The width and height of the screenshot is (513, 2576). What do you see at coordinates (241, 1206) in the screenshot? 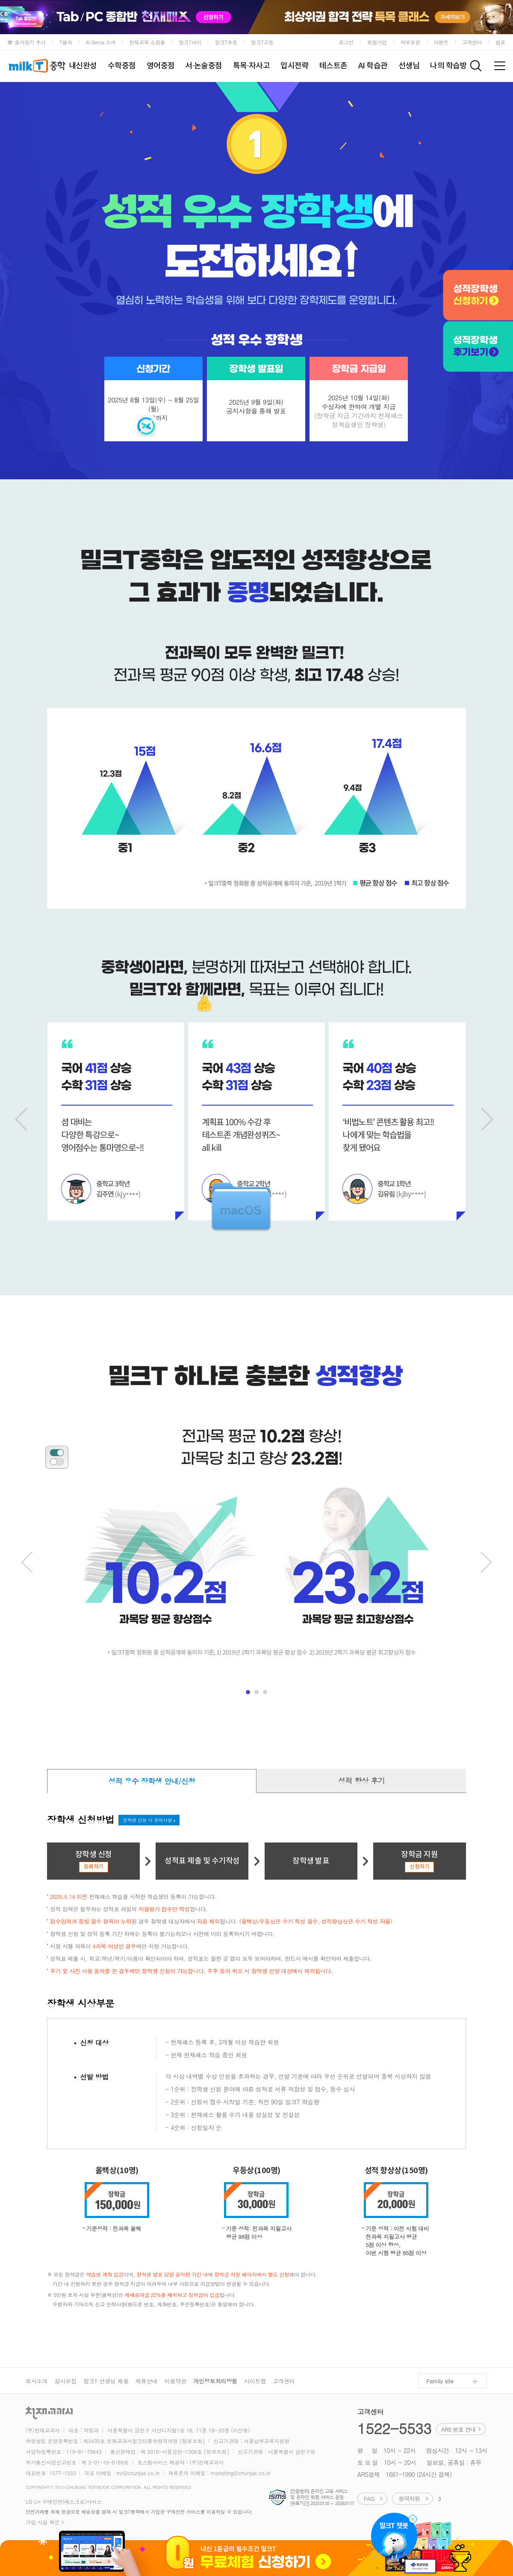
I see `access macOS system files and folders` at bounding box center [241, 1206].